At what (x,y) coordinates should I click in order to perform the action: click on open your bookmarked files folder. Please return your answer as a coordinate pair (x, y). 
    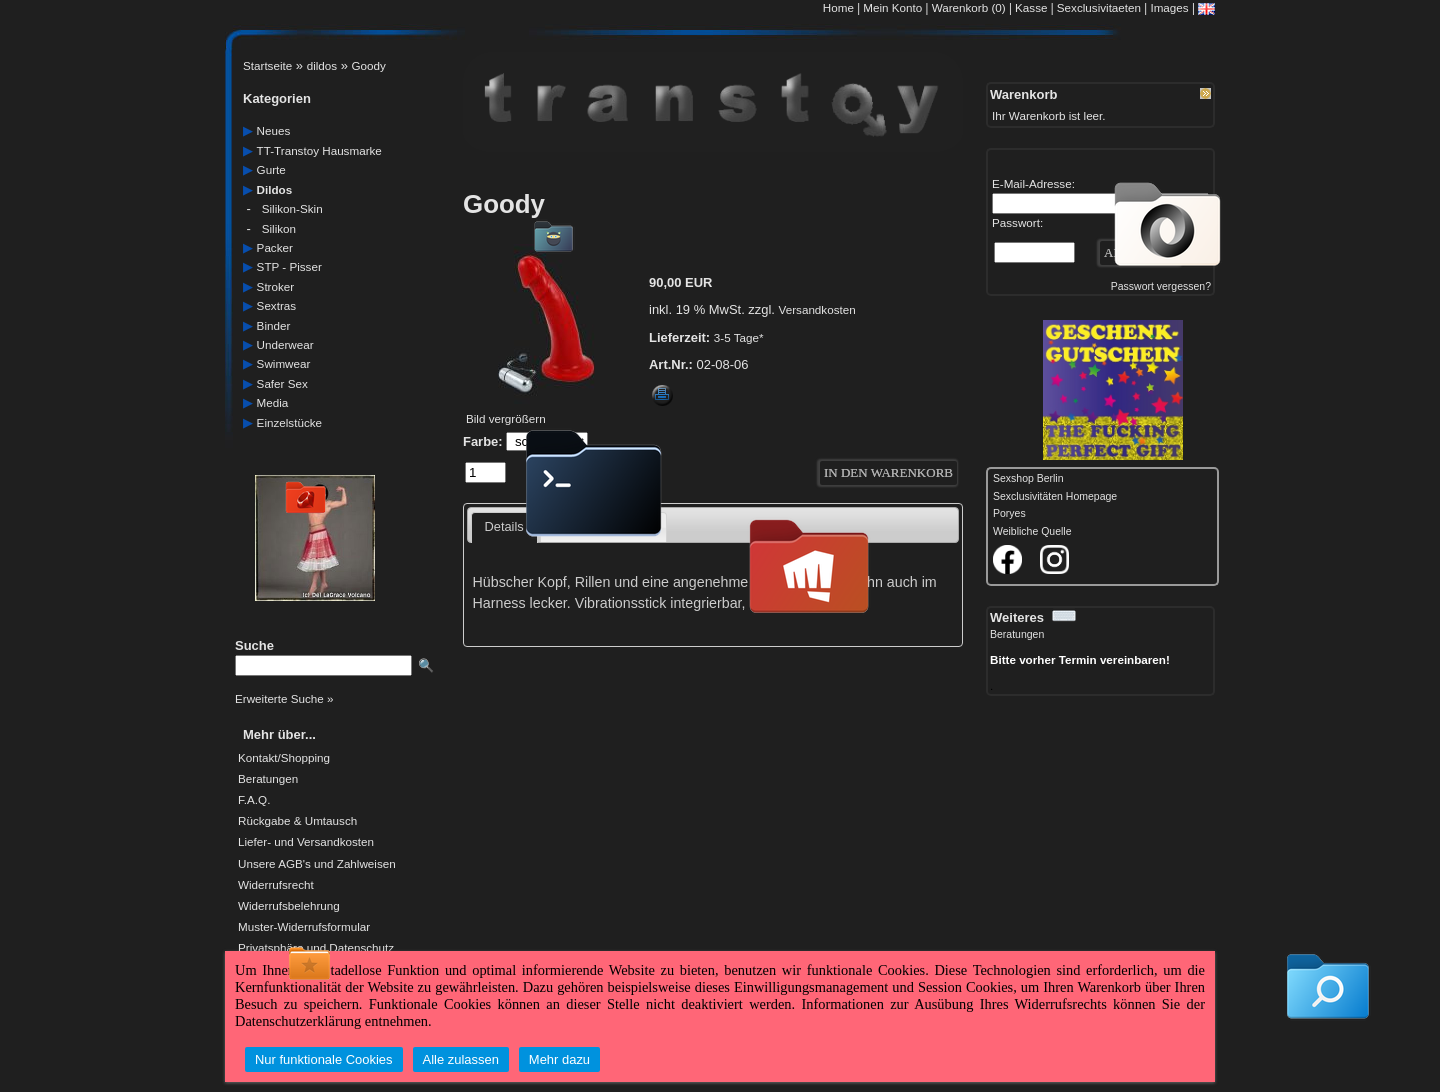
    Looking at the image, I should click on (309, 963).